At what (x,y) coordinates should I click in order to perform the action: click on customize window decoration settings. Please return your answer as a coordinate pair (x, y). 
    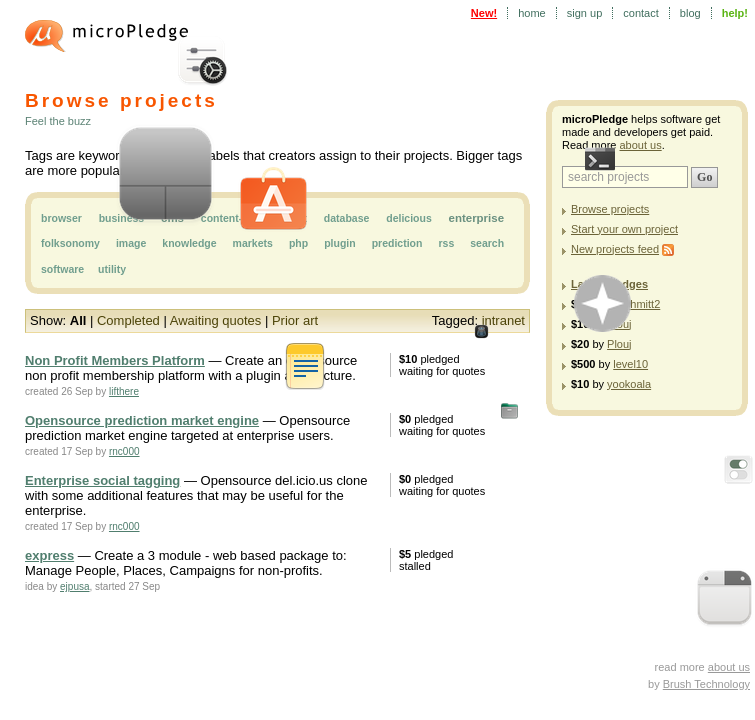
    Looking at the image, I should click on (724, 597).